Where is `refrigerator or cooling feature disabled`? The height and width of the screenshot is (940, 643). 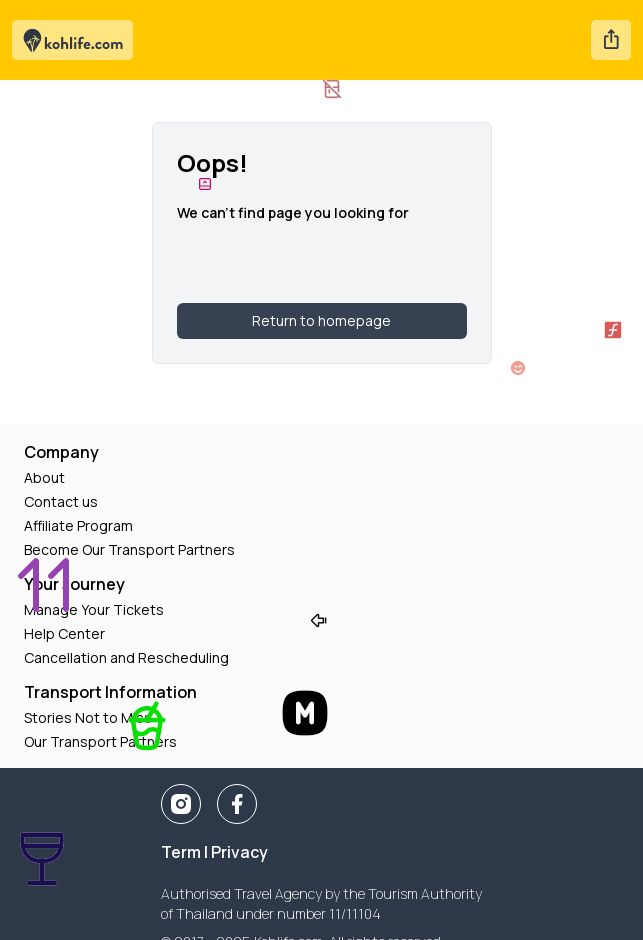 refrigerator or cooling feature disabled is located at coordinates (332, 89).